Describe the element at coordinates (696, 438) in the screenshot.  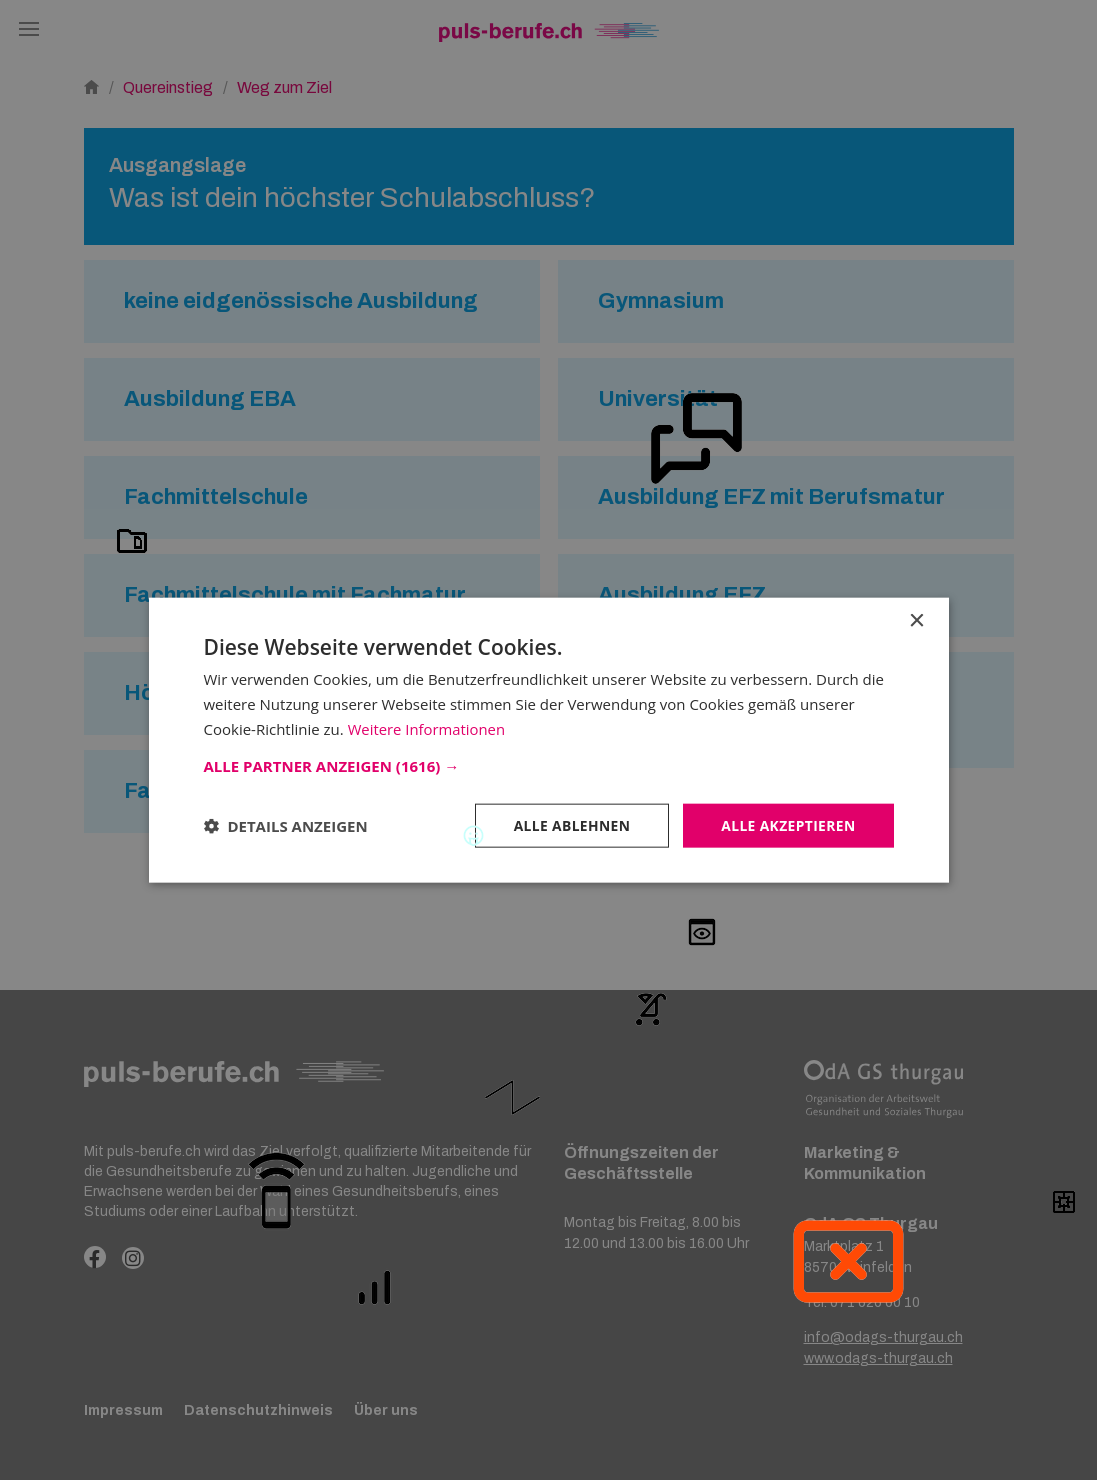
I see `open messages or conversations` at that location.